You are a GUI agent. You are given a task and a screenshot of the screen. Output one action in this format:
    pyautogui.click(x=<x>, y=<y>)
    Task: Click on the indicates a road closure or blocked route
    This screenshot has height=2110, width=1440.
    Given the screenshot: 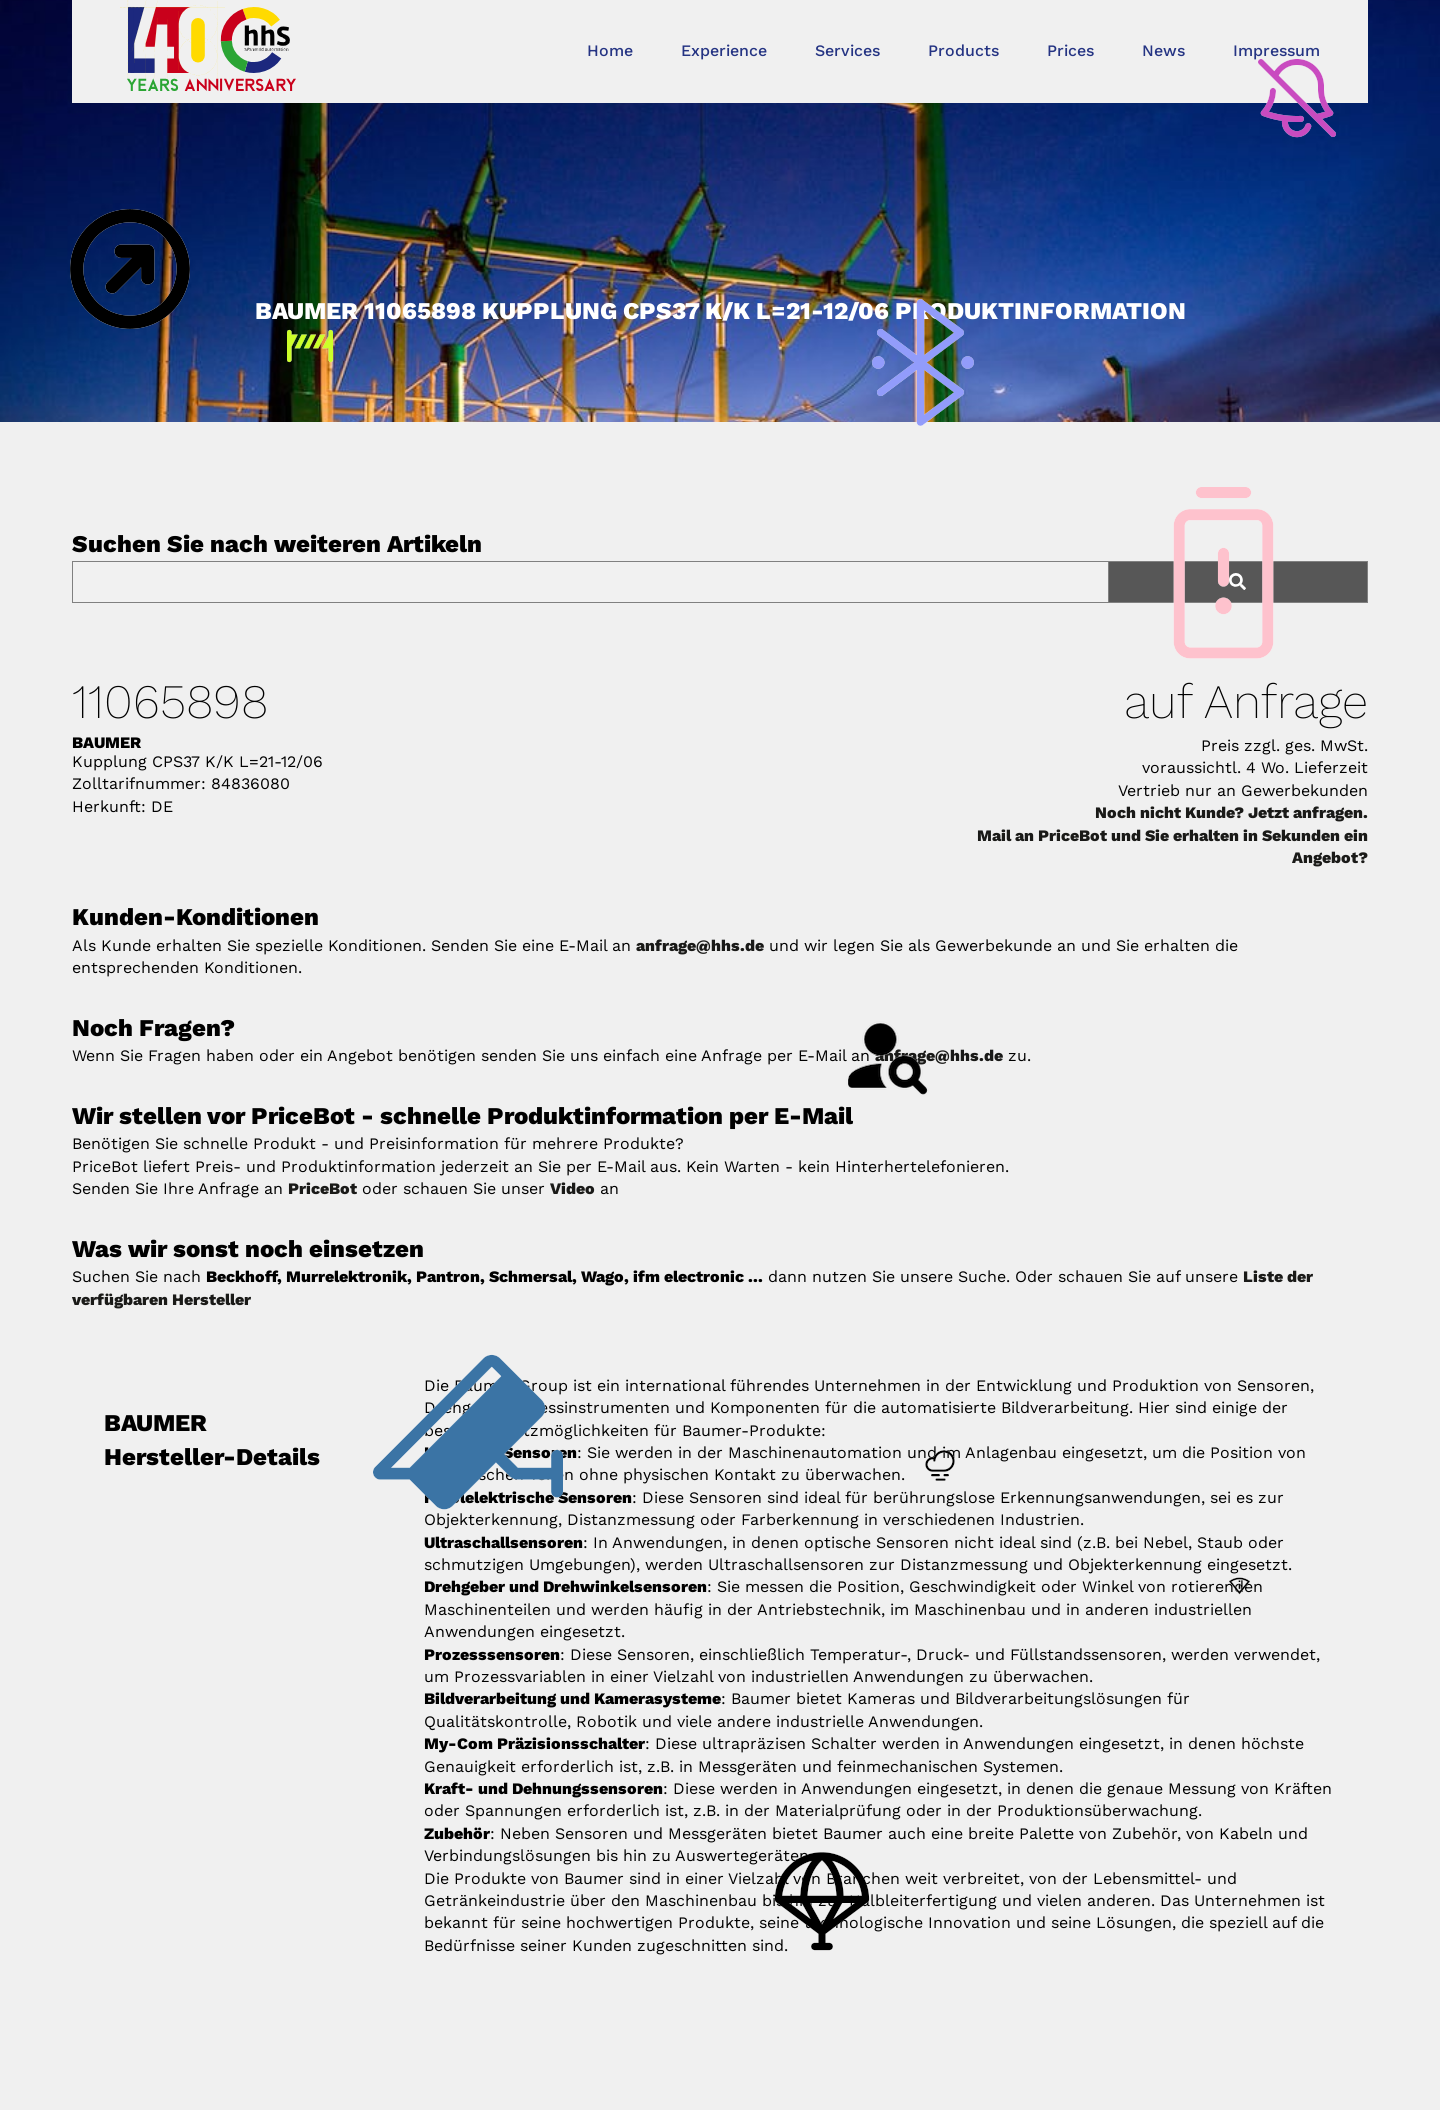 What is the action you would take?
    pyautogui.click(x=310, y=346)
    